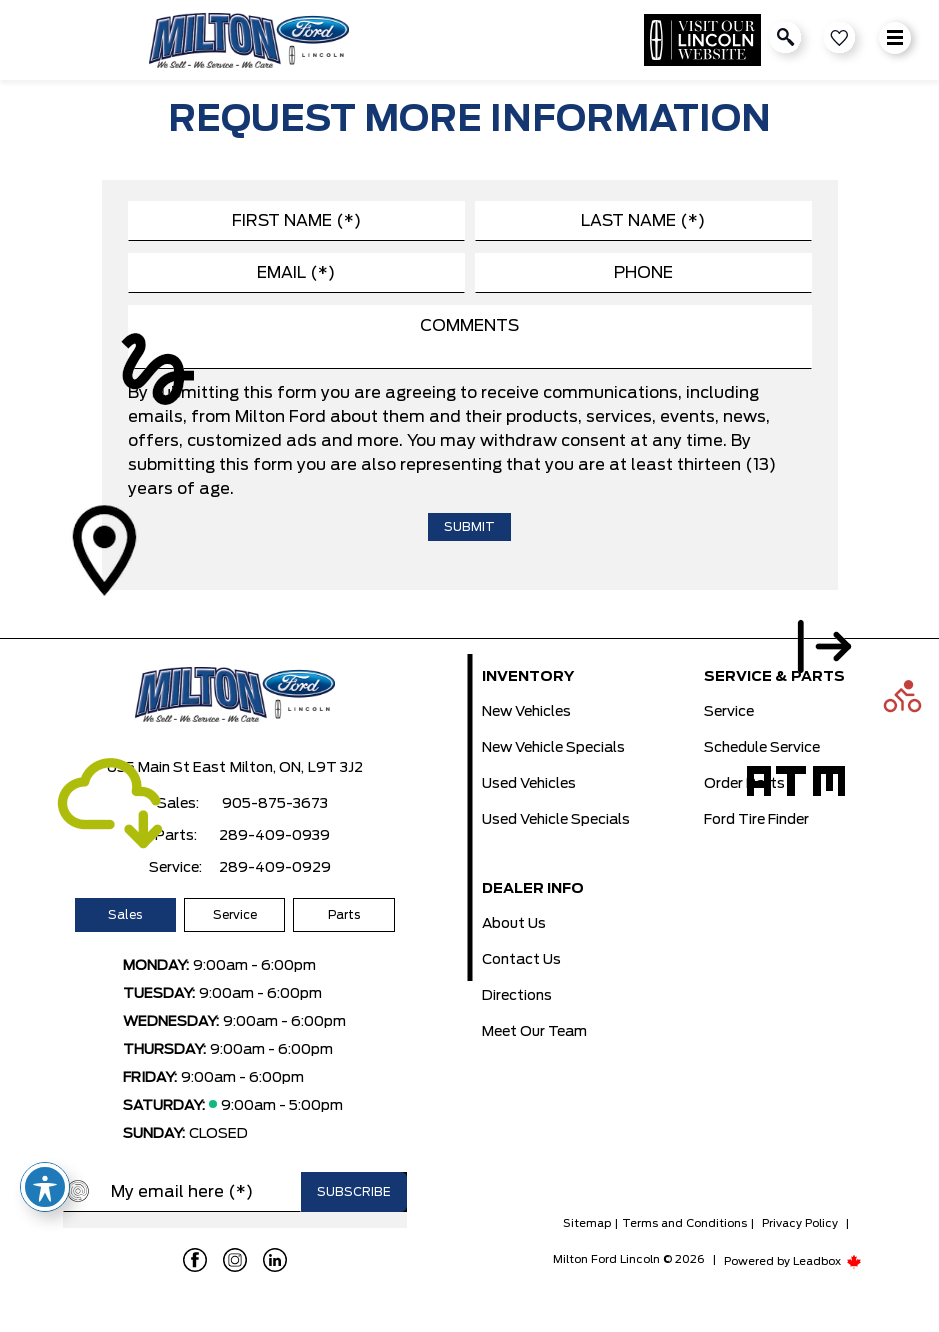 This screenshot has width=939, height=1332. What do you see at coordinates (158, 369) in the screenshot?
I see `access gesture controls or settings` at bounding box center [158, 369].